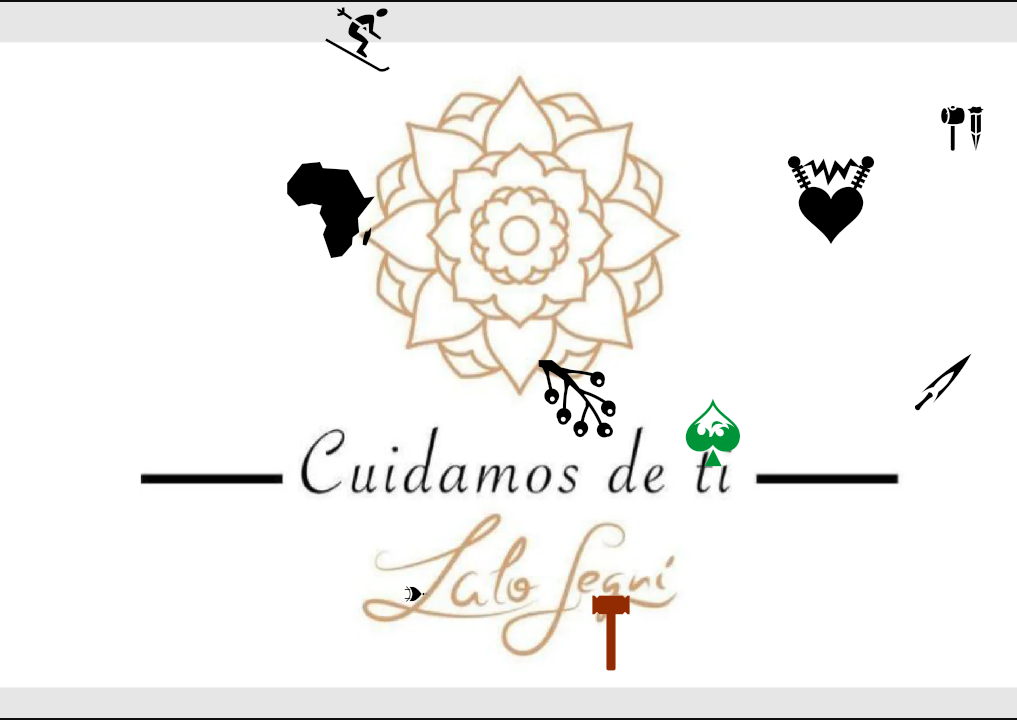 The height and width of the screenshot is (720, 1017). What do you see at coordinates (357, 39) in the screenshot?
I see `access skiing or winter sports activities` at bounding box center [357, 39].